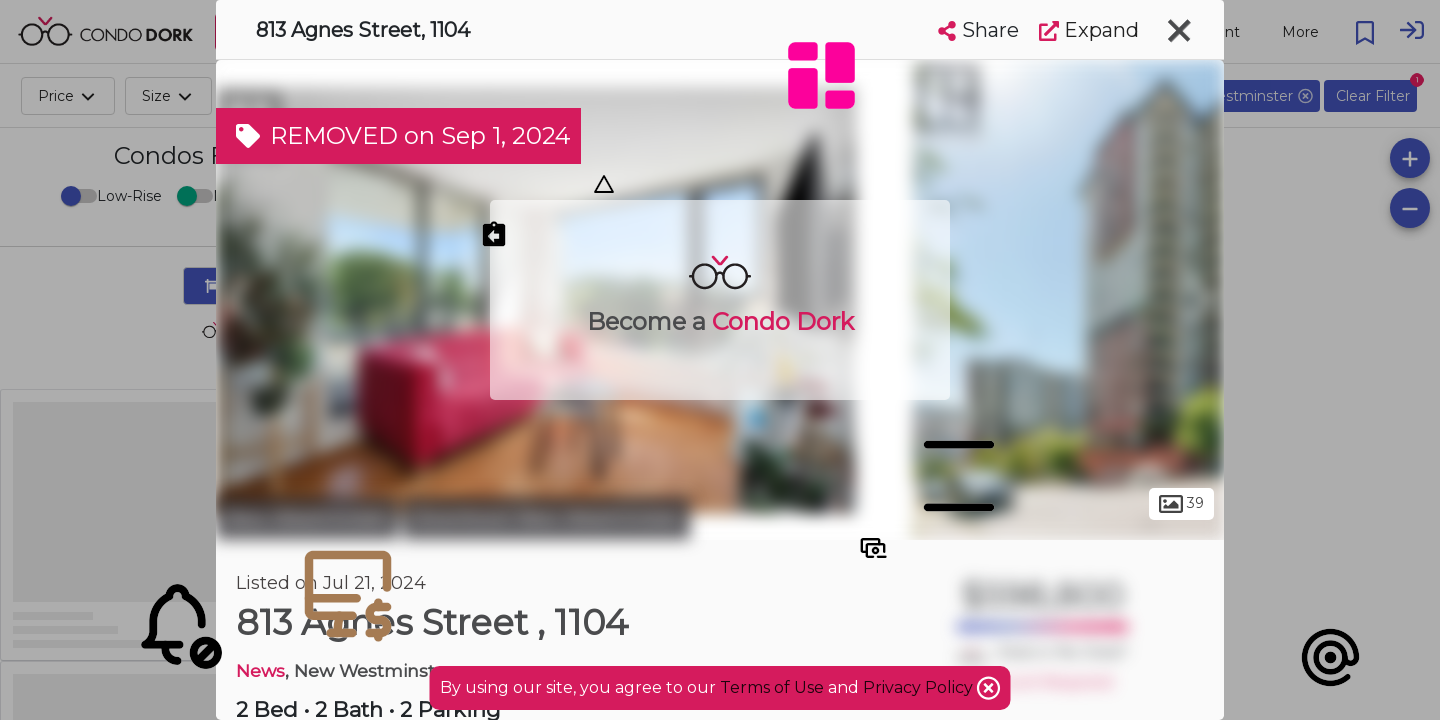 The width and height of the screenshot is (1440, 720). Describe the element at coordinates (177, 624) in the screenshot. I see `mute or disable notifications` at that location.